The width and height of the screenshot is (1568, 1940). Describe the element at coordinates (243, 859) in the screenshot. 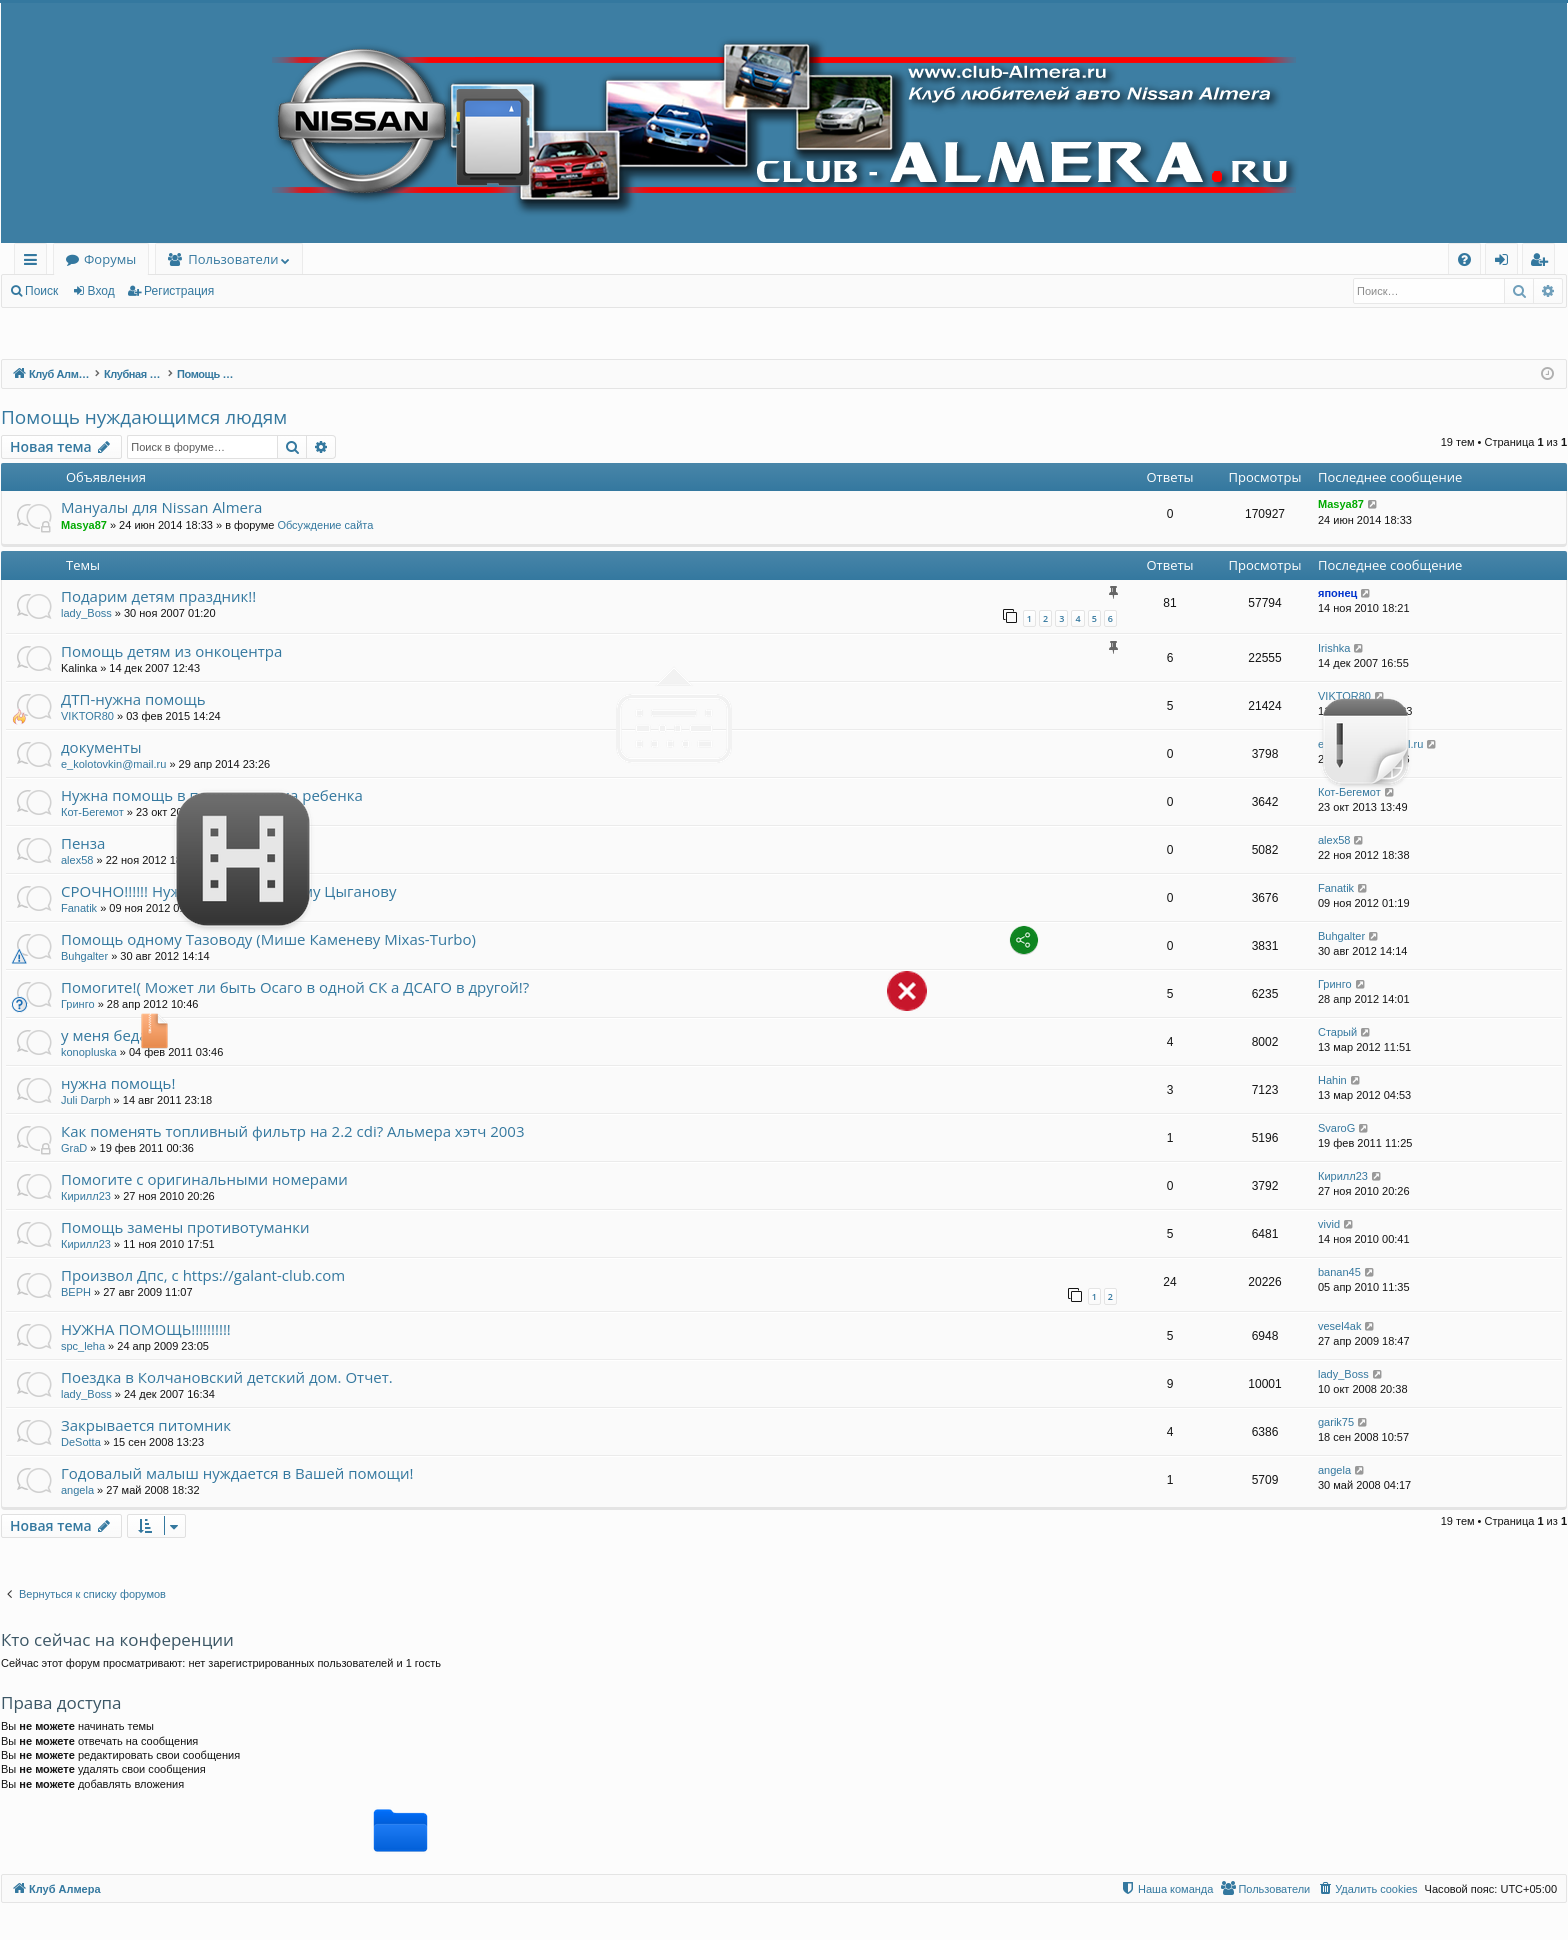

I see `open haruna media player` at that location.